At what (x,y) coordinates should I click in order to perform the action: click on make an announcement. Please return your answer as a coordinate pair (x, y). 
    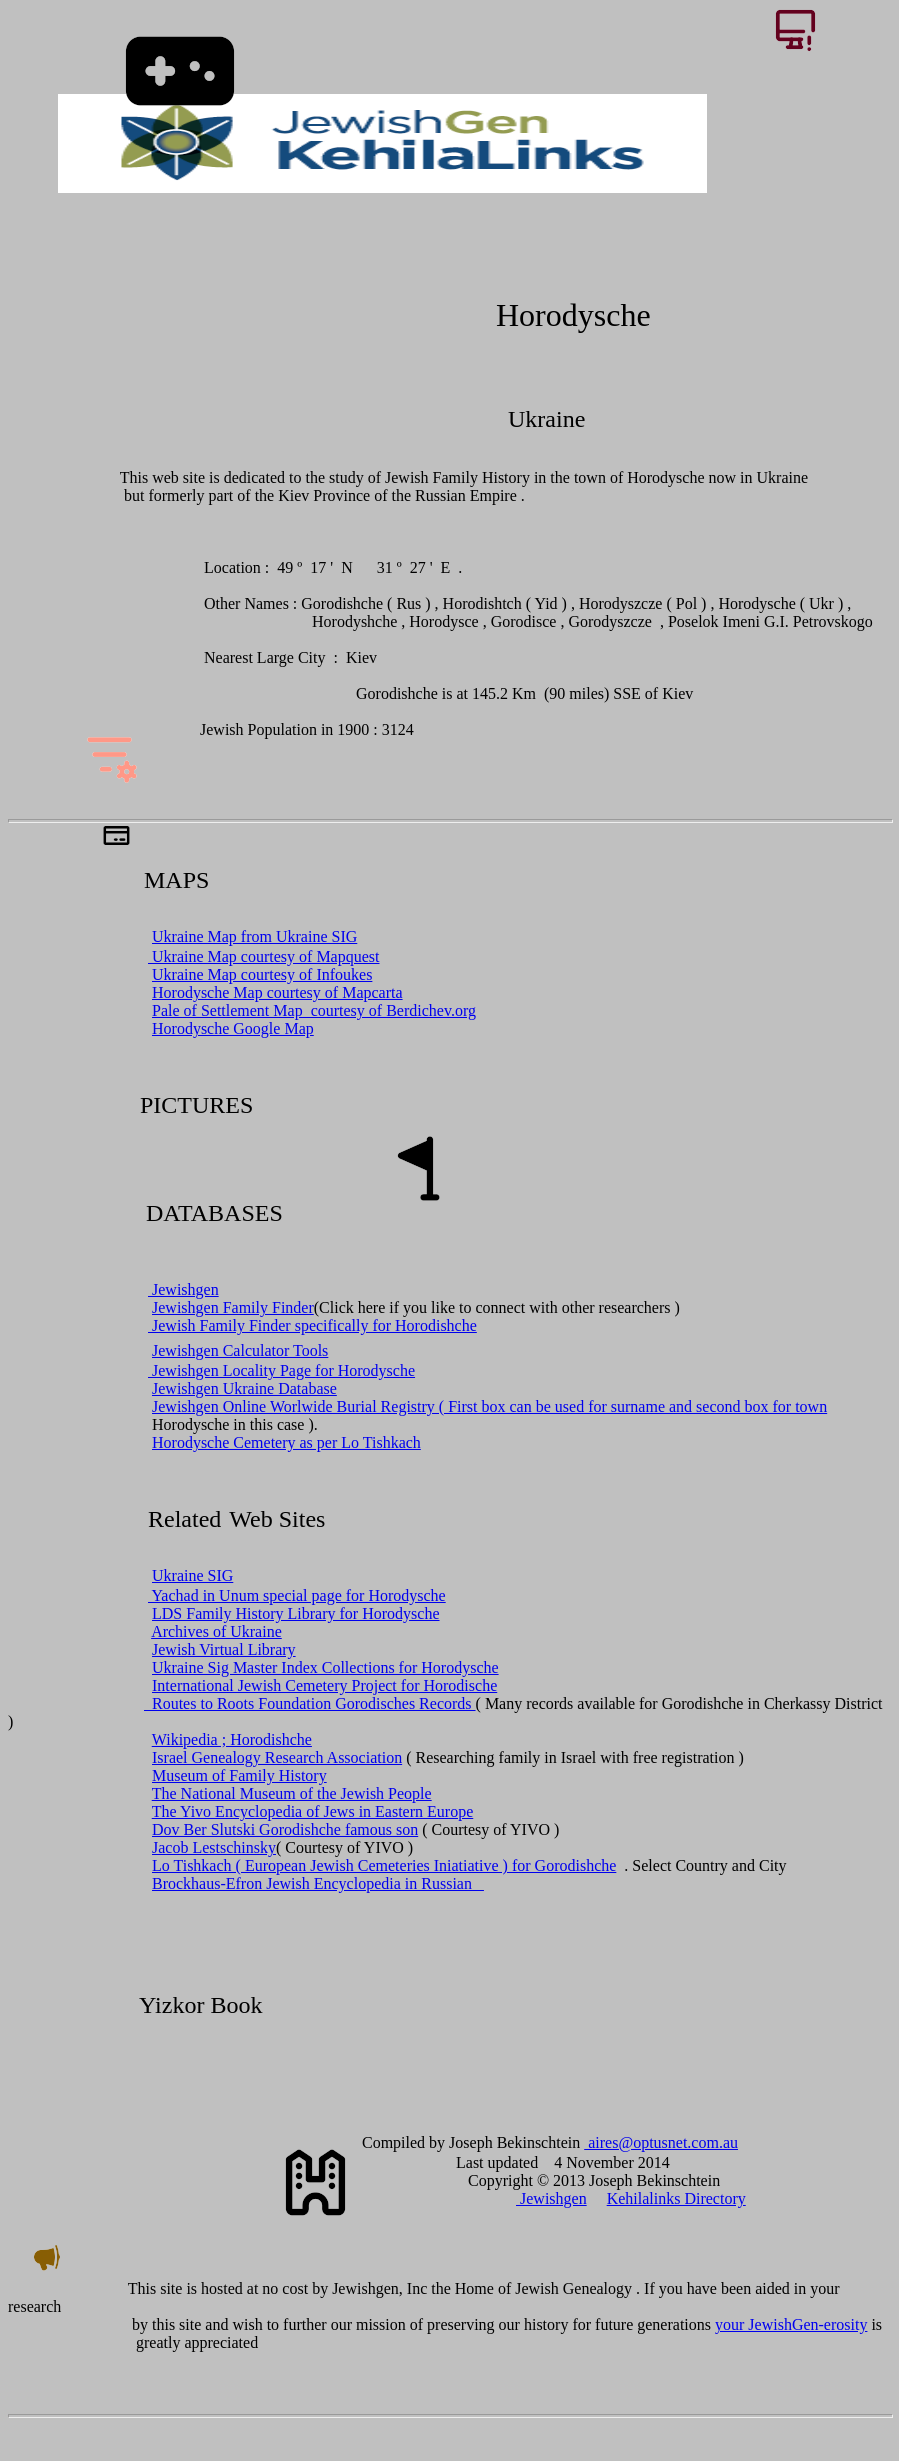
    Looking at the image, I should click on (47, 2258).